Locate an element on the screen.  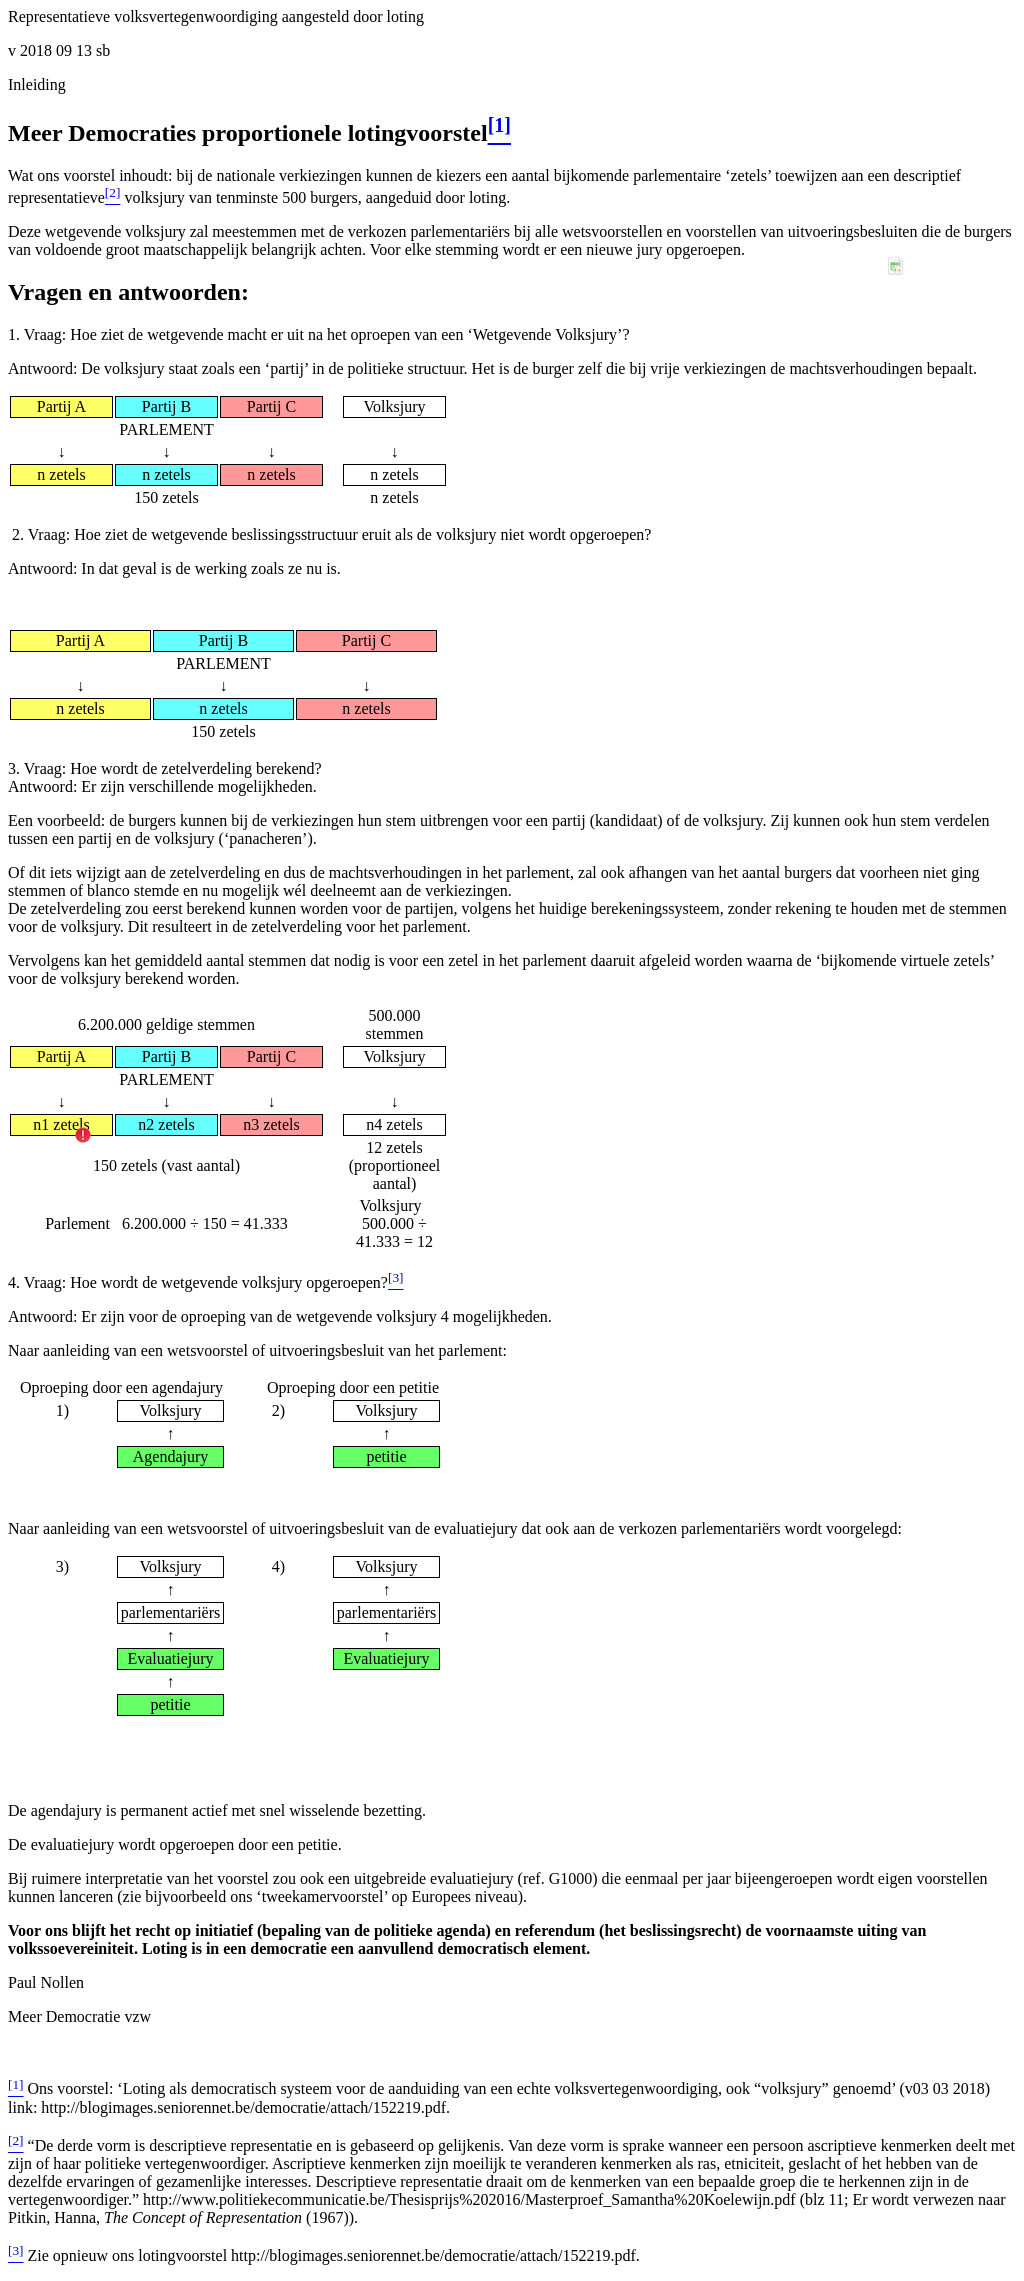
indicates a warning or caution message is located at coordinates (83, 1135).